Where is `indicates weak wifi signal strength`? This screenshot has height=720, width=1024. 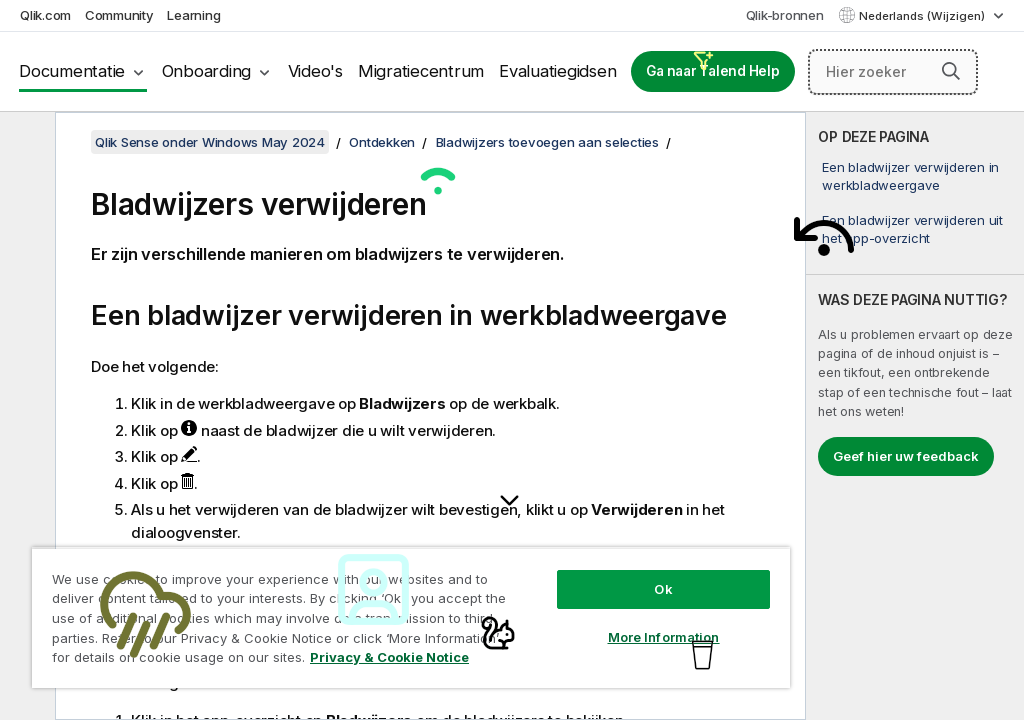
indicates weak wifi signal strength is located at coordinates (438, 160).